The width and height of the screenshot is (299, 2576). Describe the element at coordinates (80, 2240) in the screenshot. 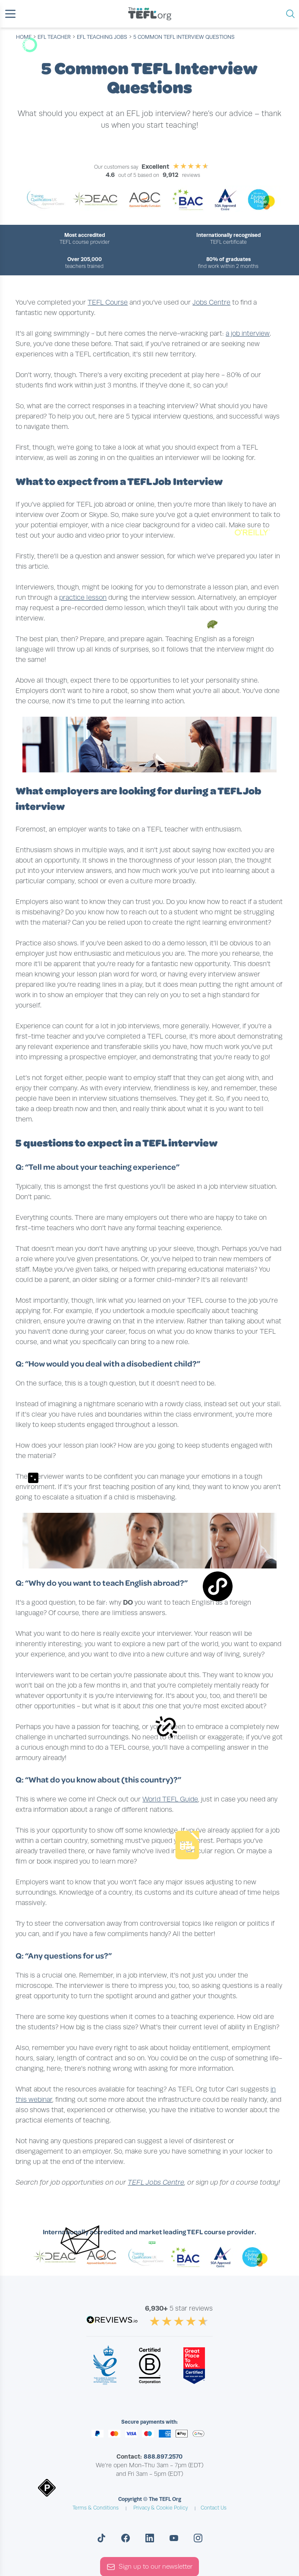

I see `checkio coding platform logo` at that location.